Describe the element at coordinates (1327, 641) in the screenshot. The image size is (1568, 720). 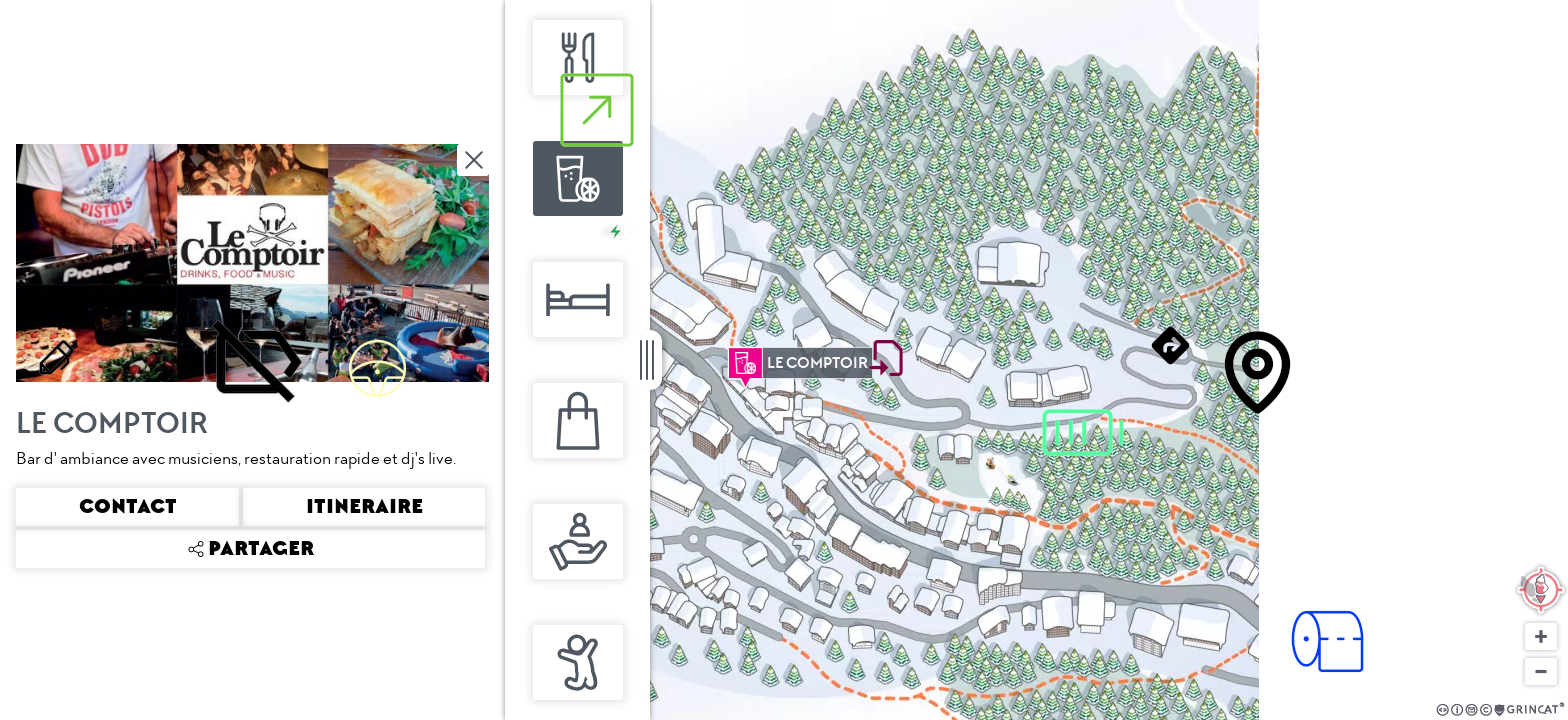
I see `bathroom or restroom location indicator` at that location.